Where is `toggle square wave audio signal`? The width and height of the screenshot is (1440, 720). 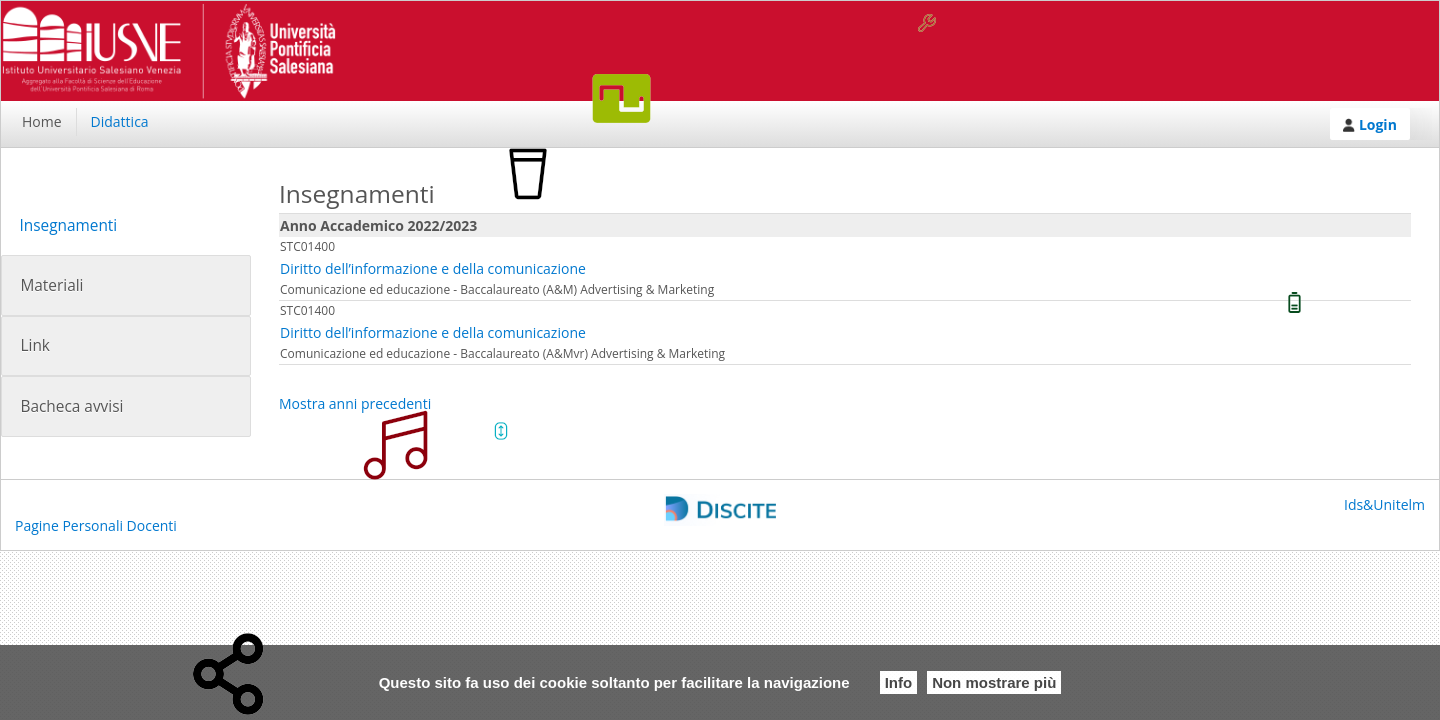 toggle square wave audio signal is located at coordinates (621, 98).